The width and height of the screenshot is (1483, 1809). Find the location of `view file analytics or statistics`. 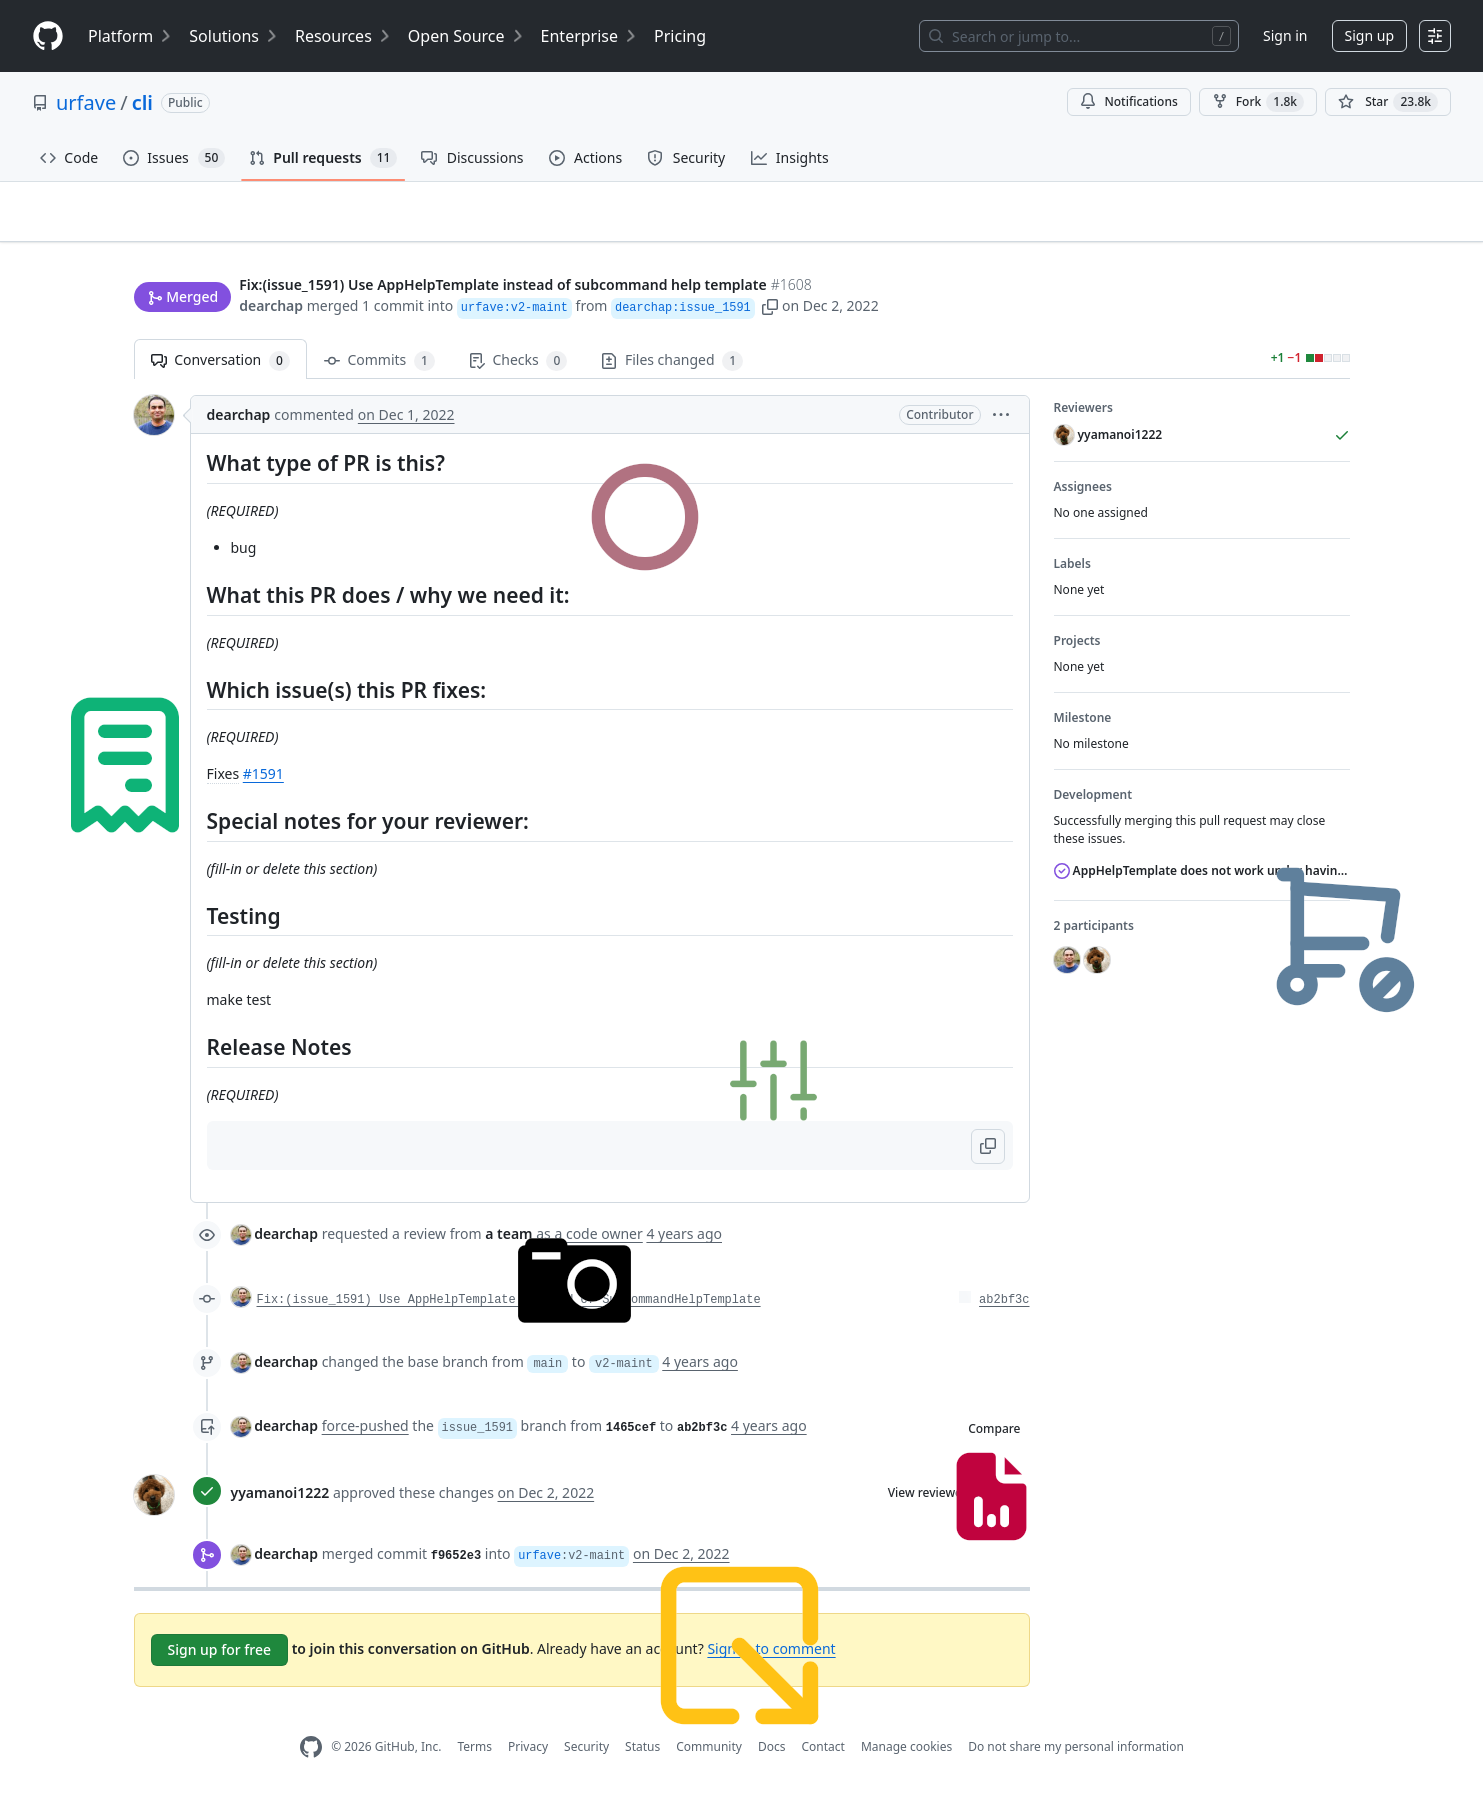

view file analytics or statistics is located at coordinates (991, 1496).